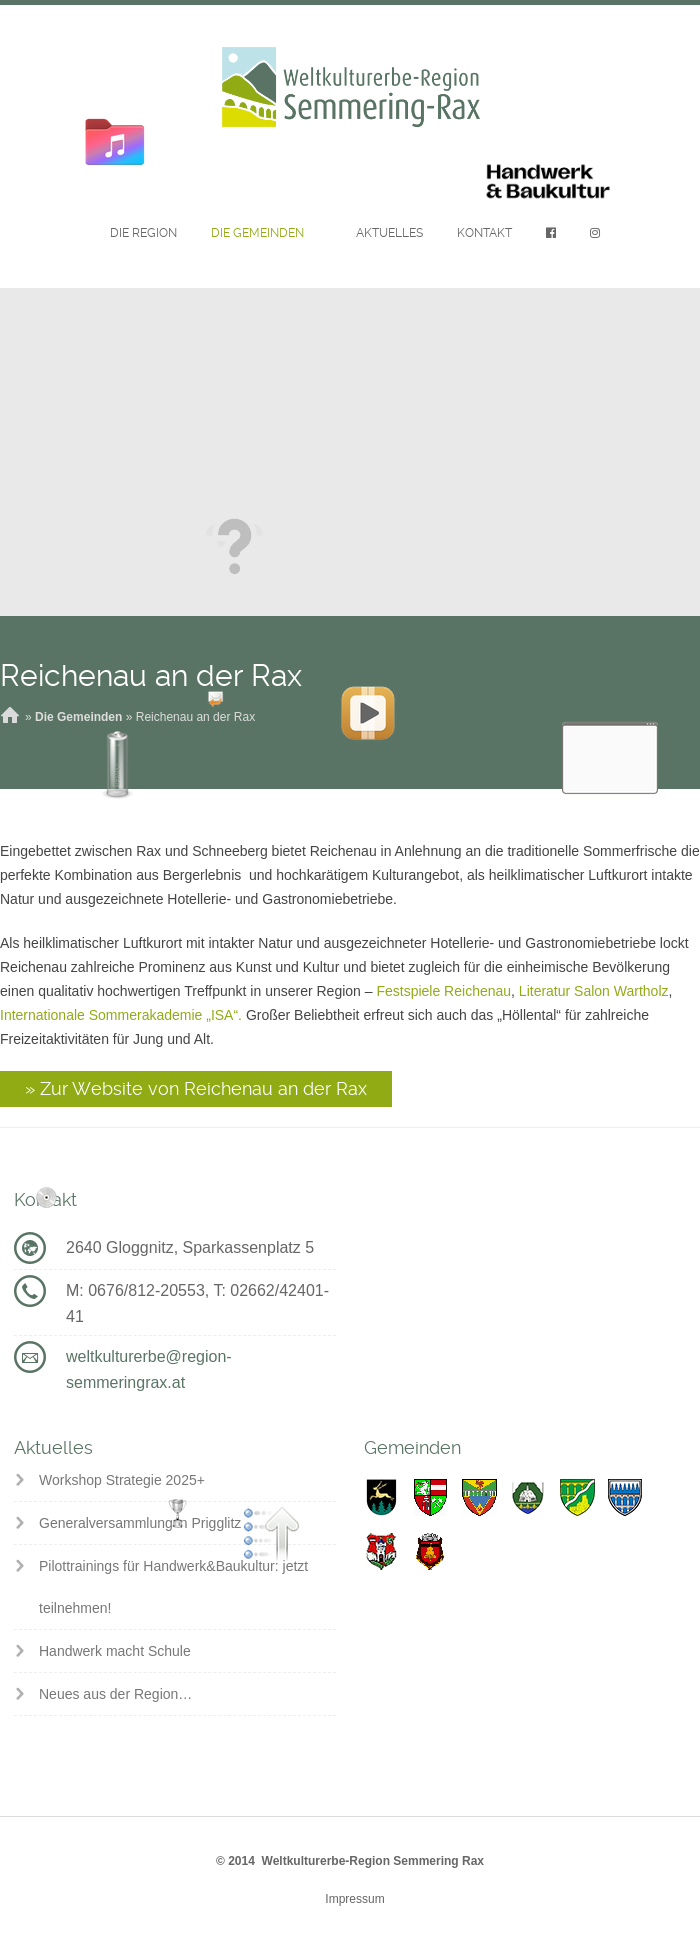 This screenshot has width=700, height=1933. What do you see at coordinates (215, 697) in the screenshot?
I see `reply to the sender of this email` at bounding box center [215, 697].